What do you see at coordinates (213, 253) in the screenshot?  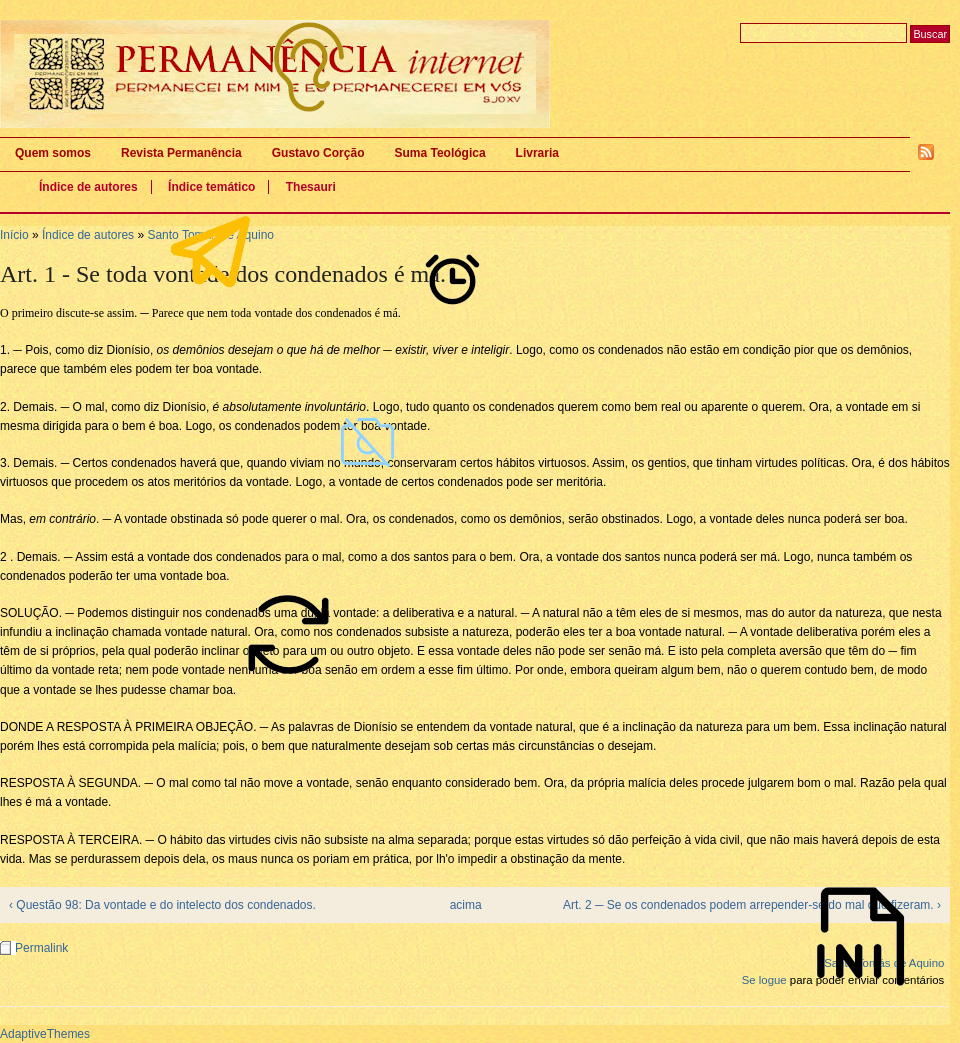 I see `open Telegram messaging app` at bounding box center [213, 253].